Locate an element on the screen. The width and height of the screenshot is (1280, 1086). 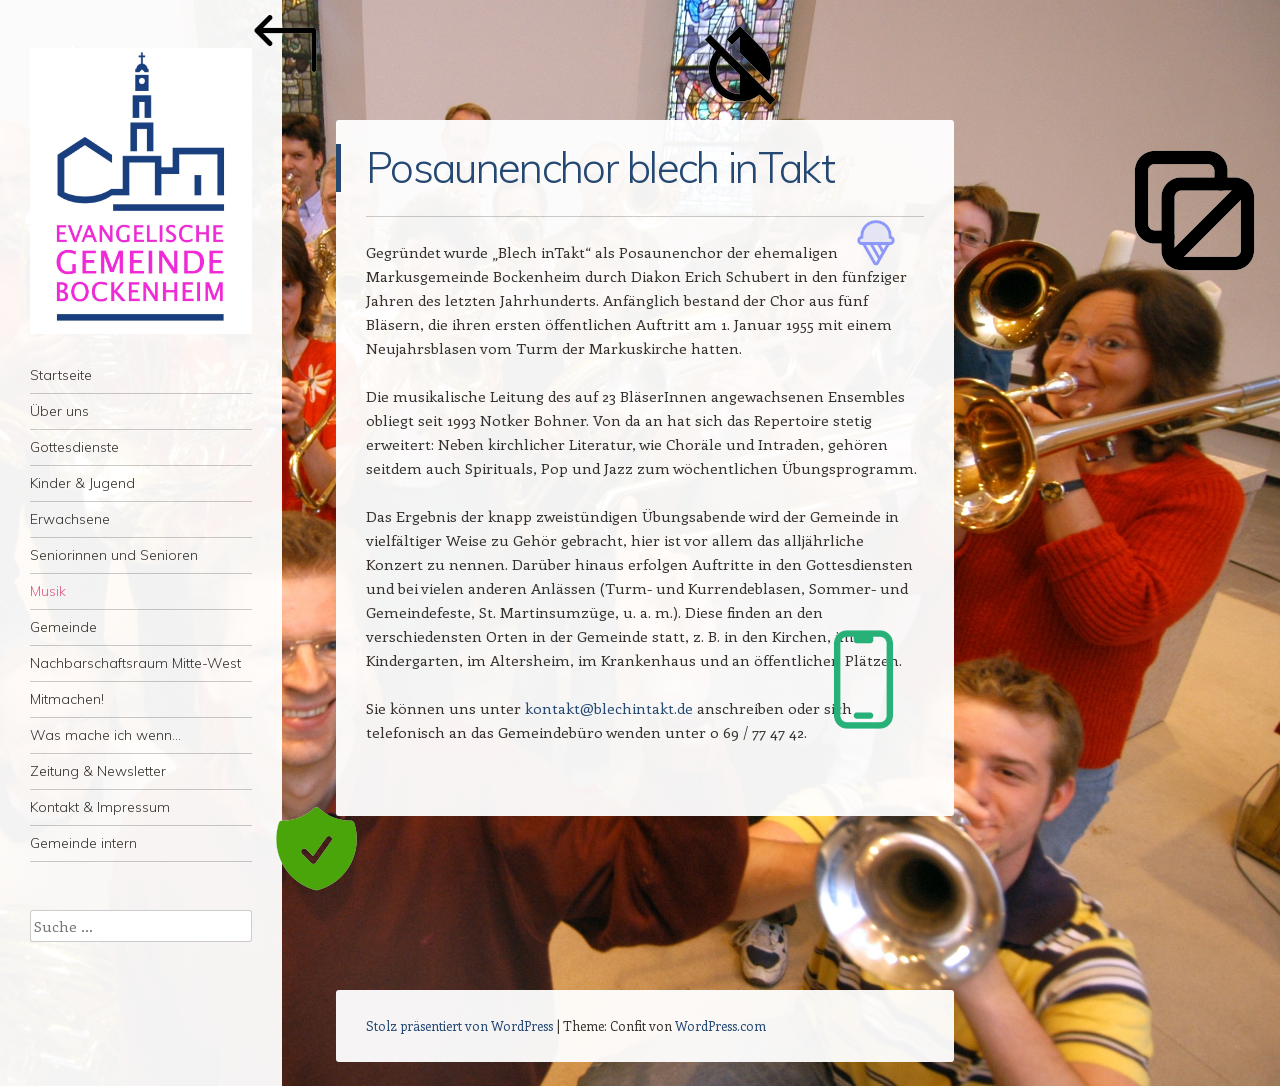
browse dessert or ice cream options is located at coordinates (876, 242).